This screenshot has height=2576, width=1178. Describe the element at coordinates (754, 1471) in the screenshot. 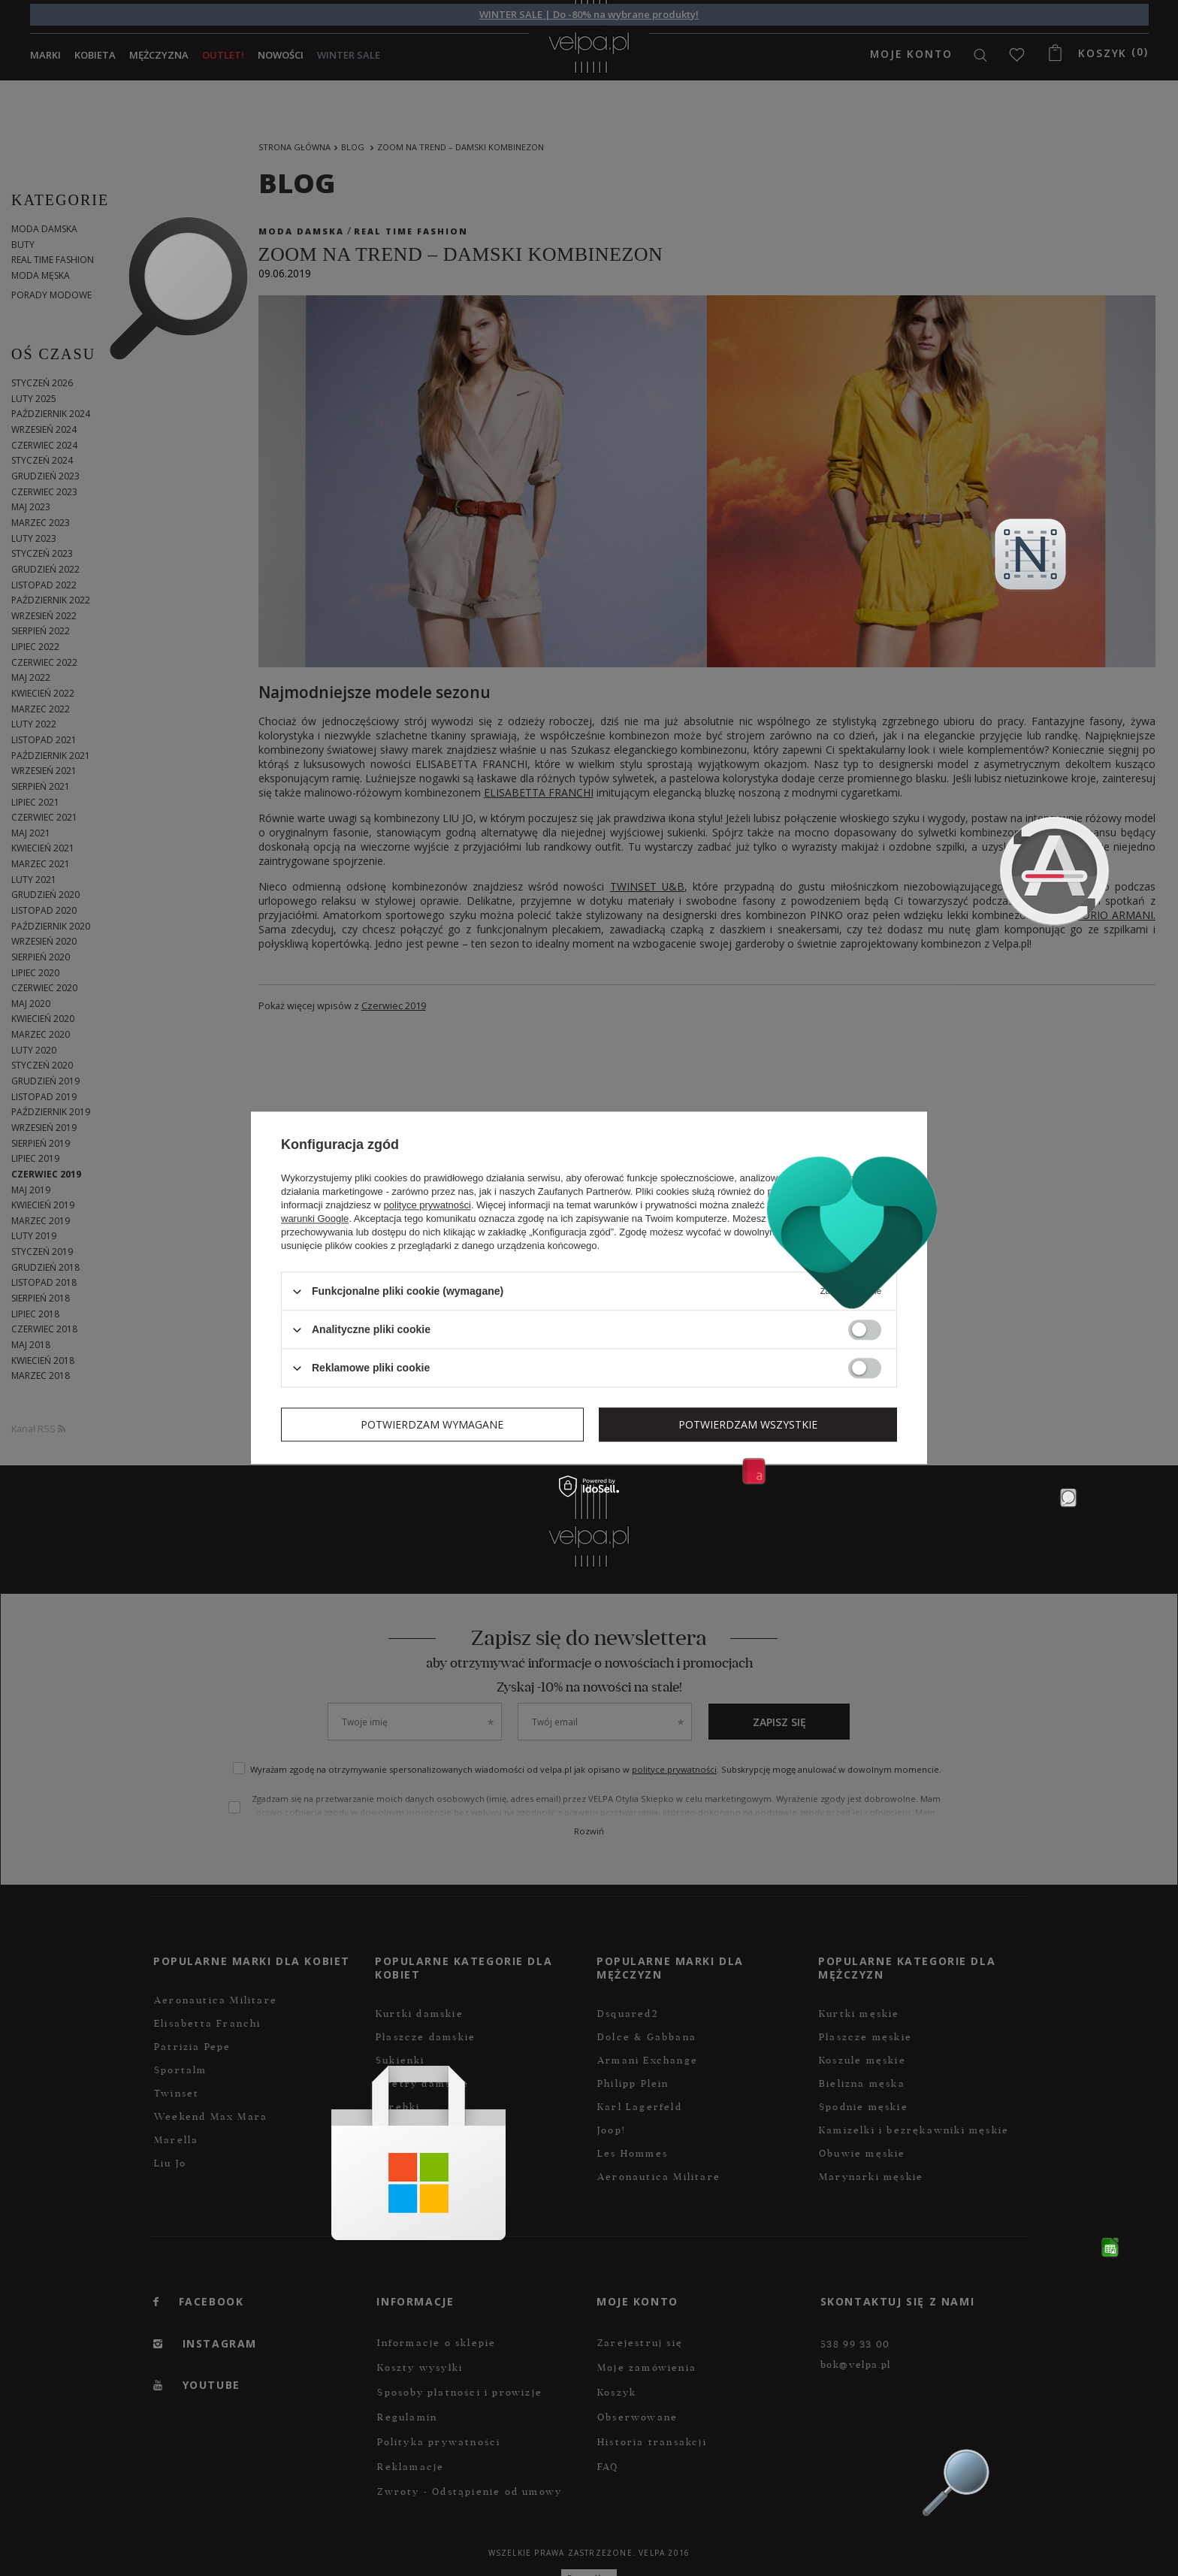

I see `open the dictionary app` at that location.